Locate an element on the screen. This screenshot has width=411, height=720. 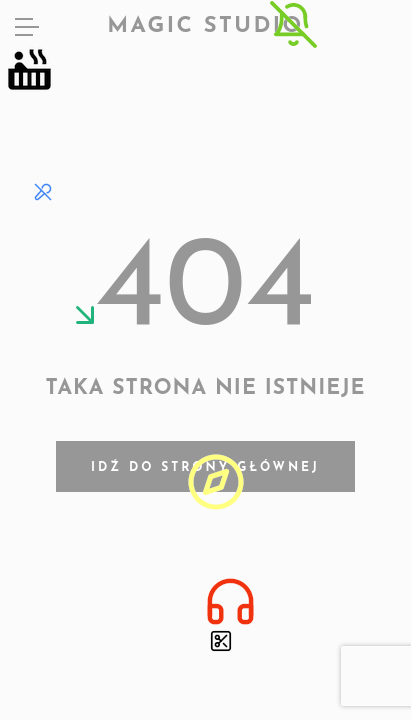
access audio or music player is located at coordinates (230, 601).